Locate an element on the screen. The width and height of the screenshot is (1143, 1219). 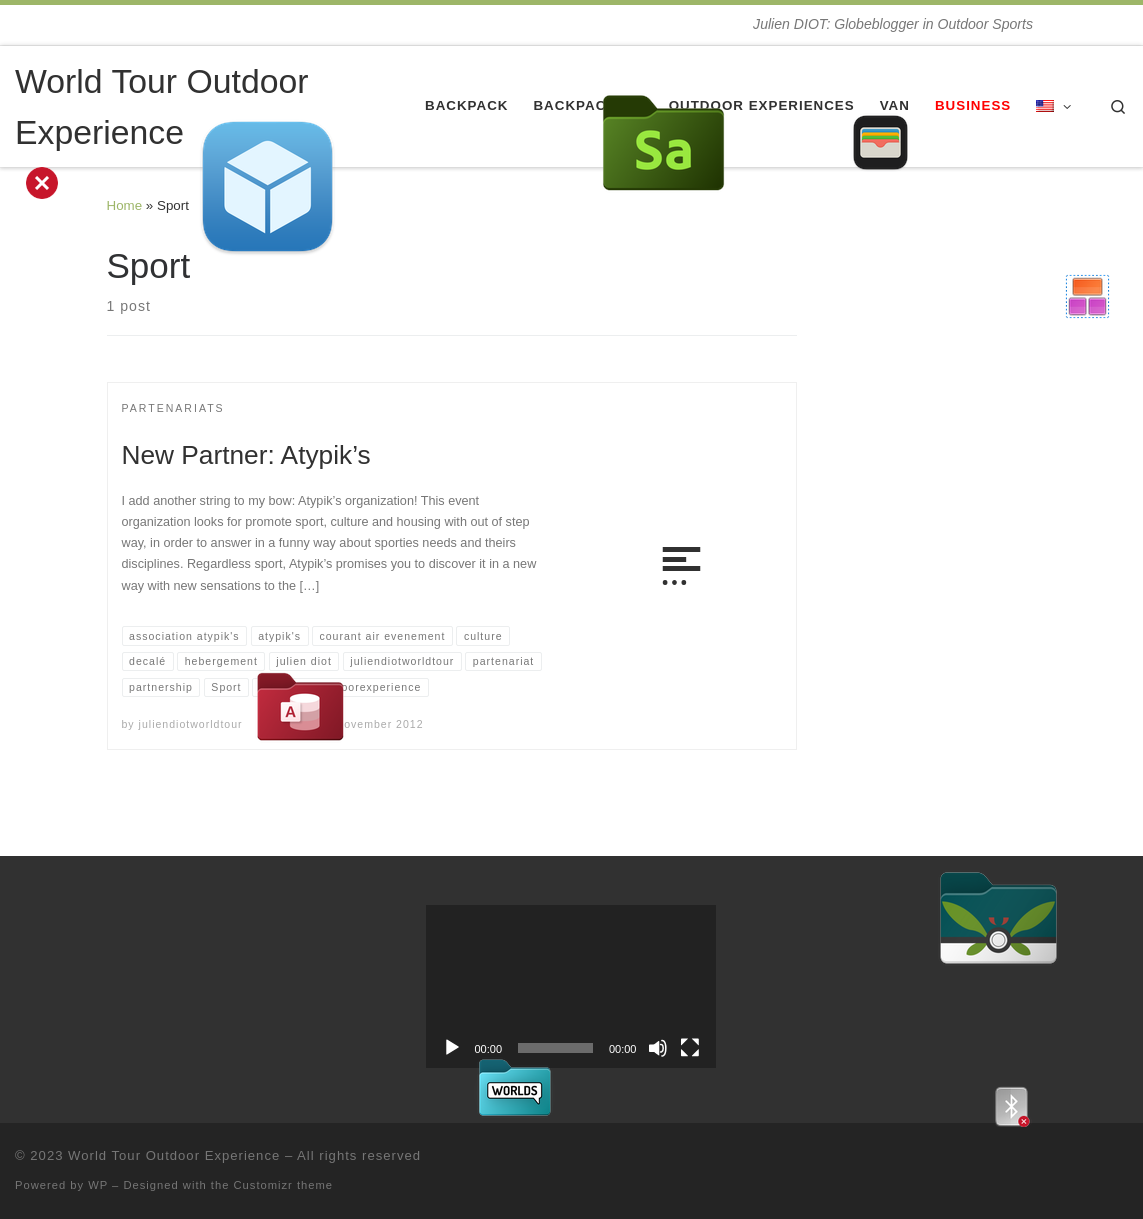
open folder containing pokémon park ball game files is located at coordinates (998, 921).